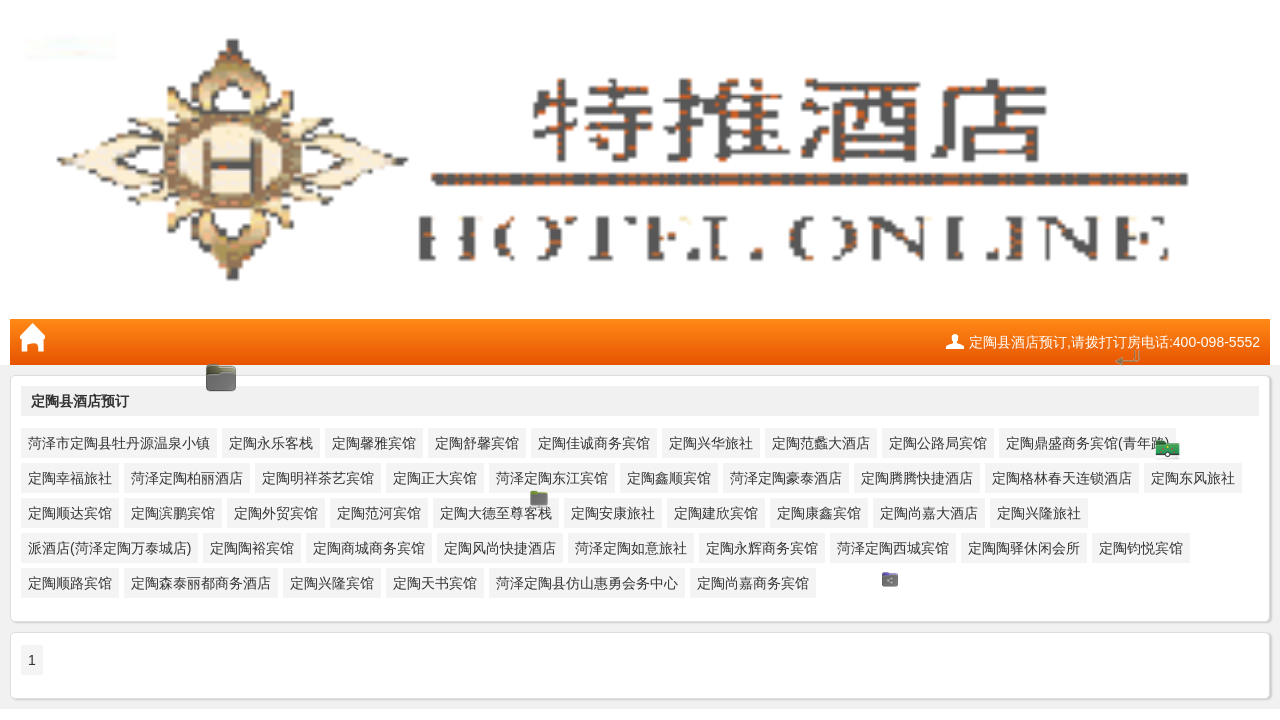  Describe the element at coordinates (221, 377) in the screenshot. I see `drop files here to add them to folder` at that location.